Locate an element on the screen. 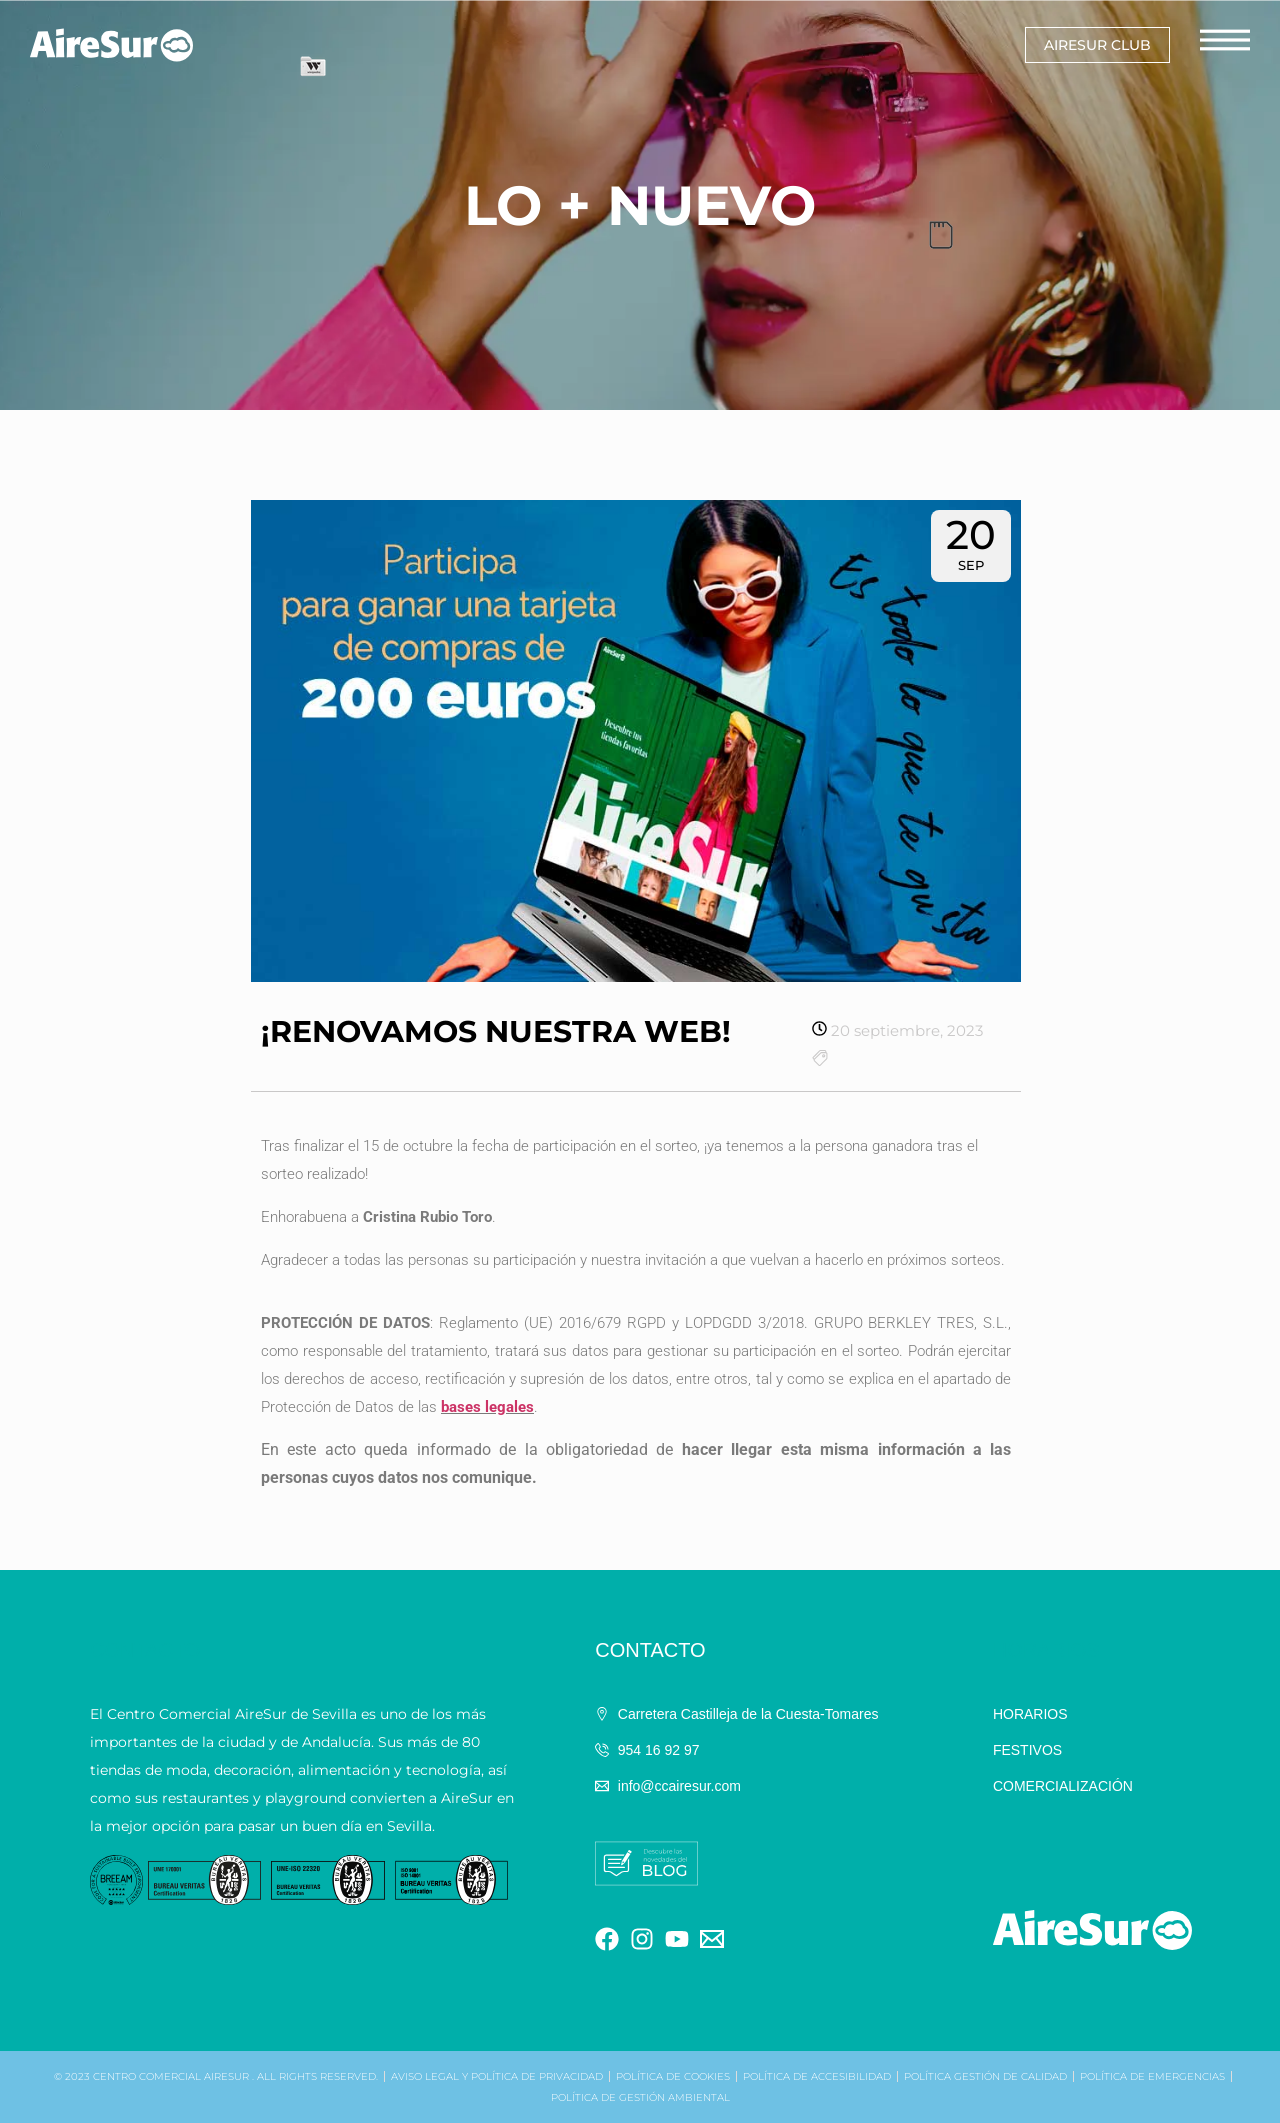  open folder containing saved wikipedia articles is located at coordinates (313, 67).